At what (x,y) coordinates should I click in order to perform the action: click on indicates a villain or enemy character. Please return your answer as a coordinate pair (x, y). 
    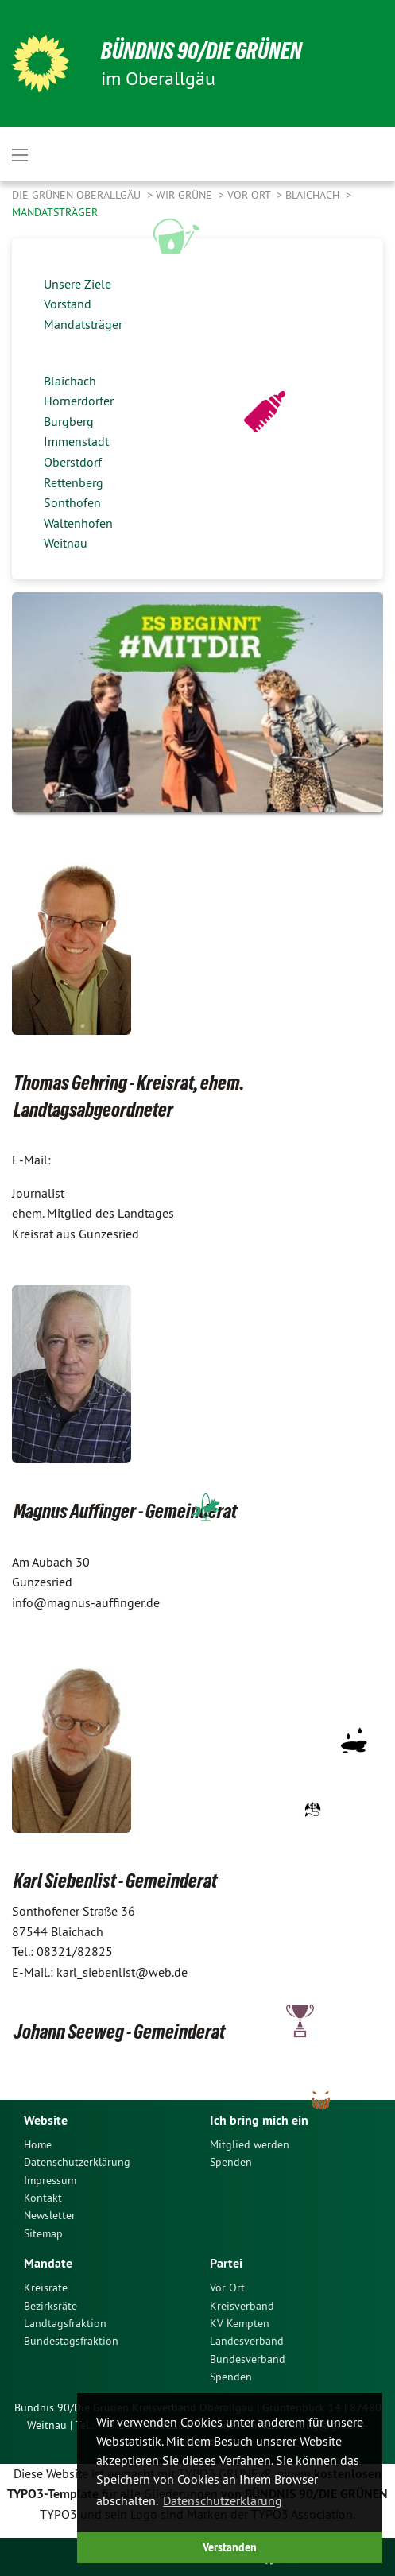
    Looking at the image, I should click on (320, 2100).